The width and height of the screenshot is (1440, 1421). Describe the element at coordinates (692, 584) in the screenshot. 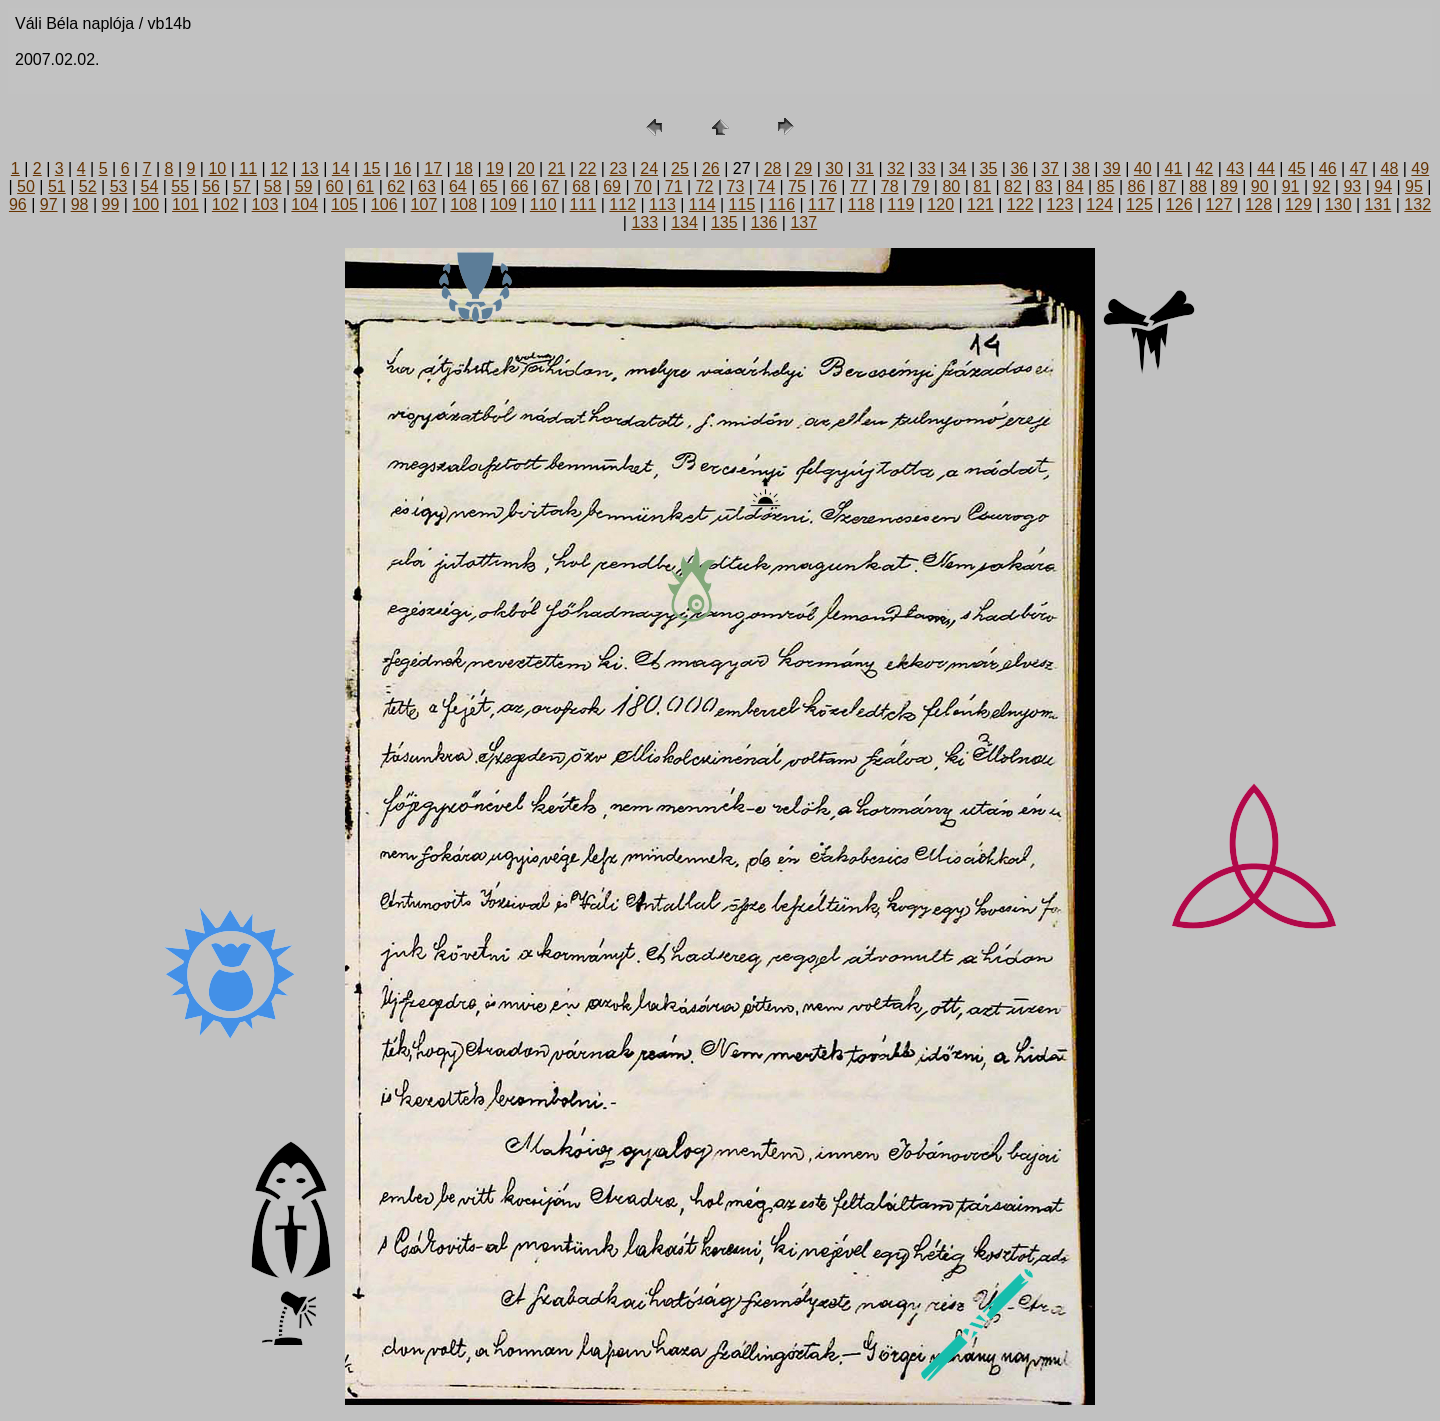

I see `select a spirit or ethereal character class` at that location.